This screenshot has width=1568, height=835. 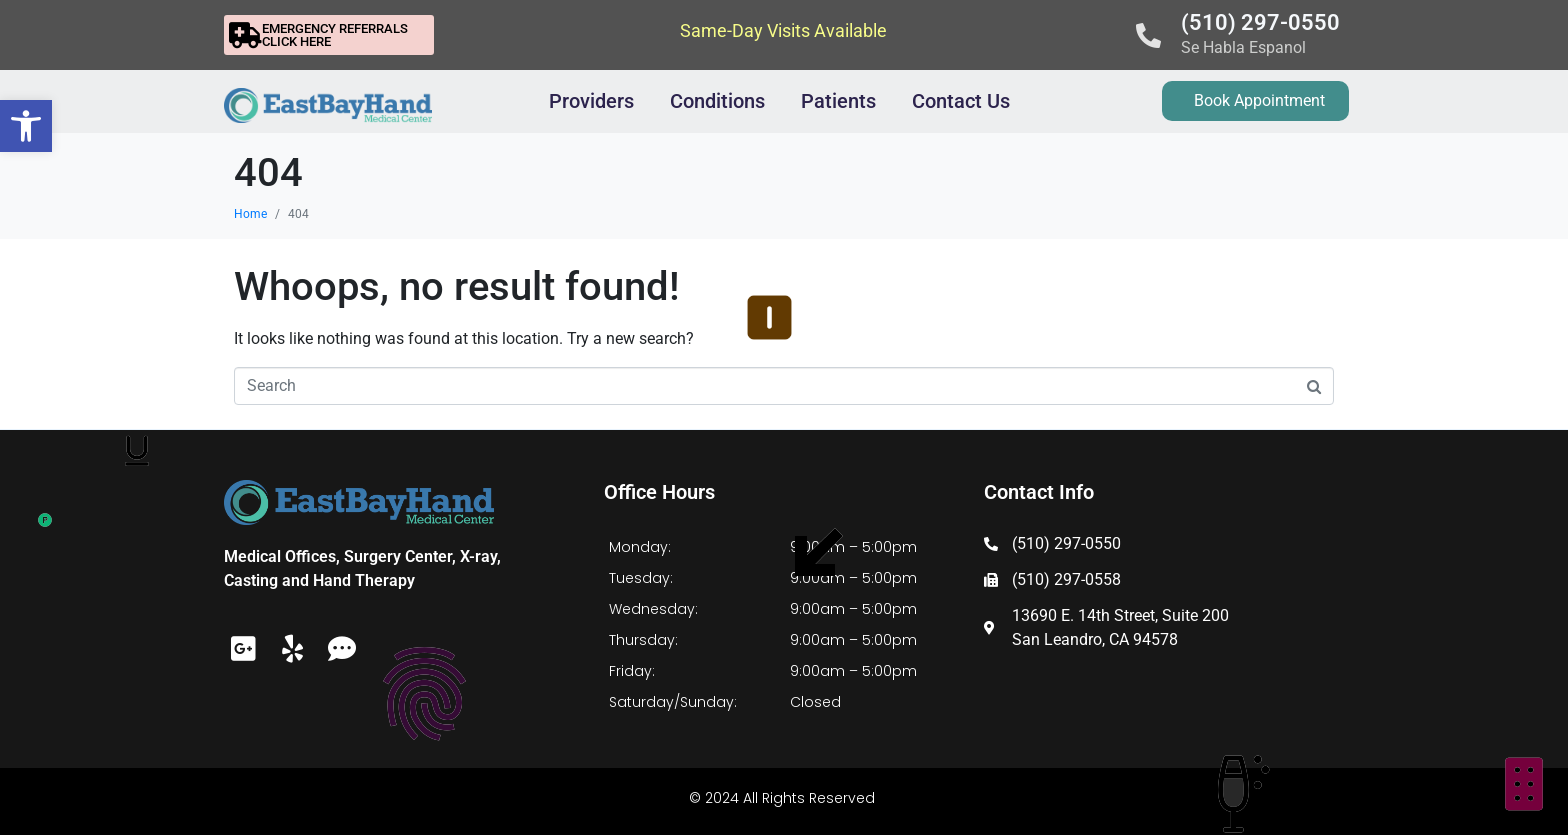 What do you see at coordinates (137, 449) in the screenshot?
I see `apply underline formatting to selected text` at bounding box center [137, 449].